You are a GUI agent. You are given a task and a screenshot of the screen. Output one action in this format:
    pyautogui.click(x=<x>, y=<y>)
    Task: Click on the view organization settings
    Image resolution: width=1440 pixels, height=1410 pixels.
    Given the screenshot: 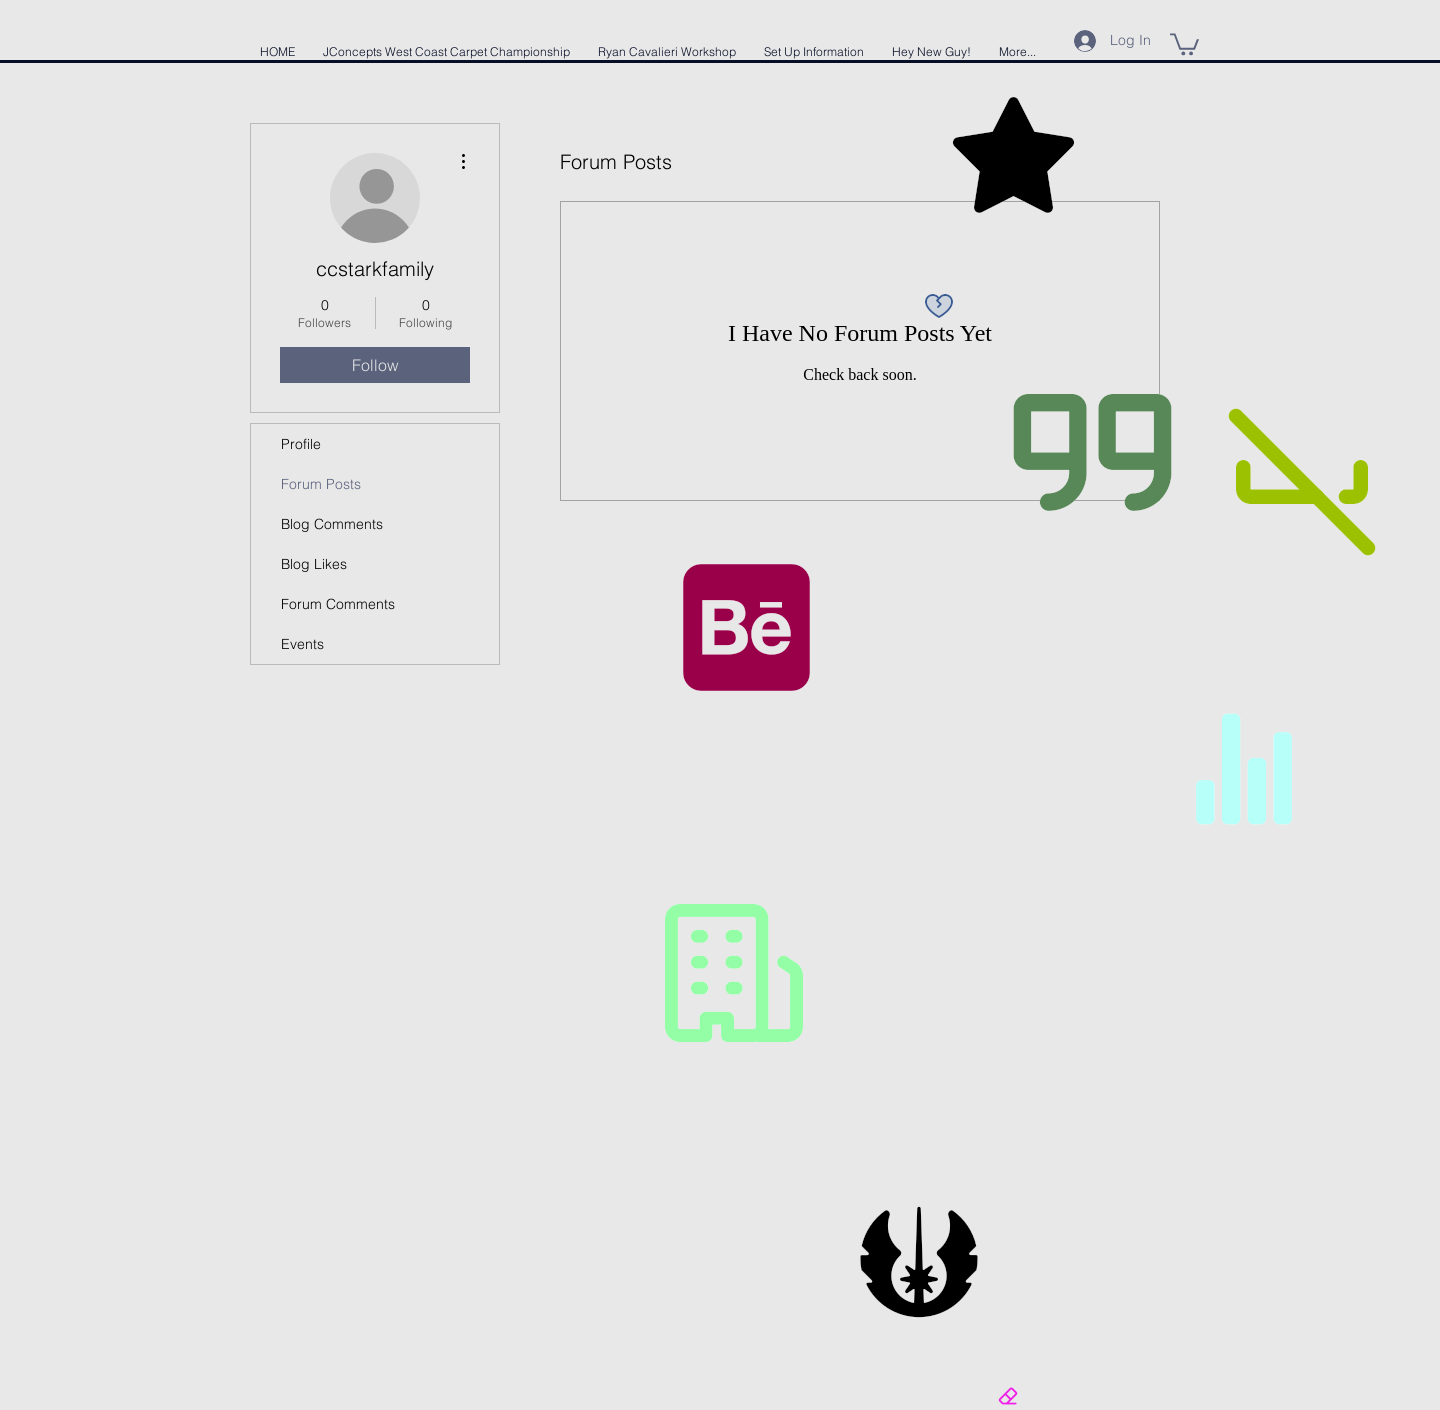 What is the action you would take?
    pyautogui.click(x=734, y=973)
    